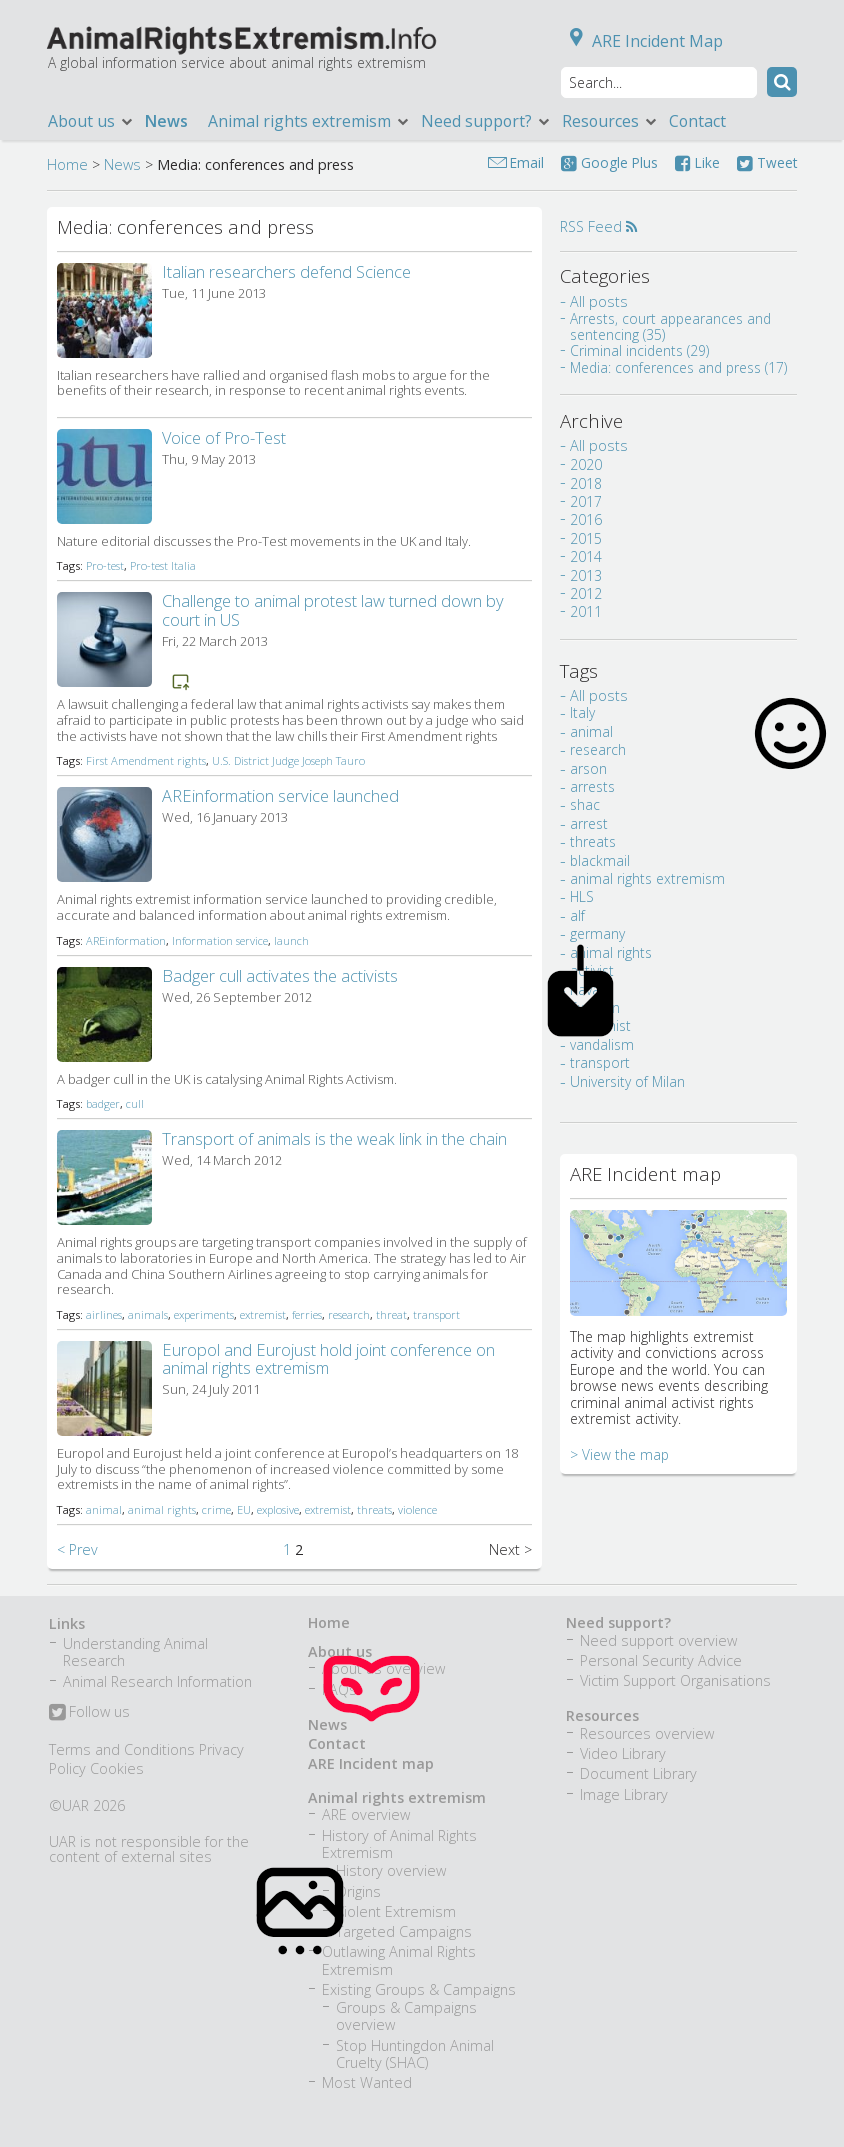 This screenshot has height=2147, width=844. I want to click on start a photo slideshow, so click(300, 1911).